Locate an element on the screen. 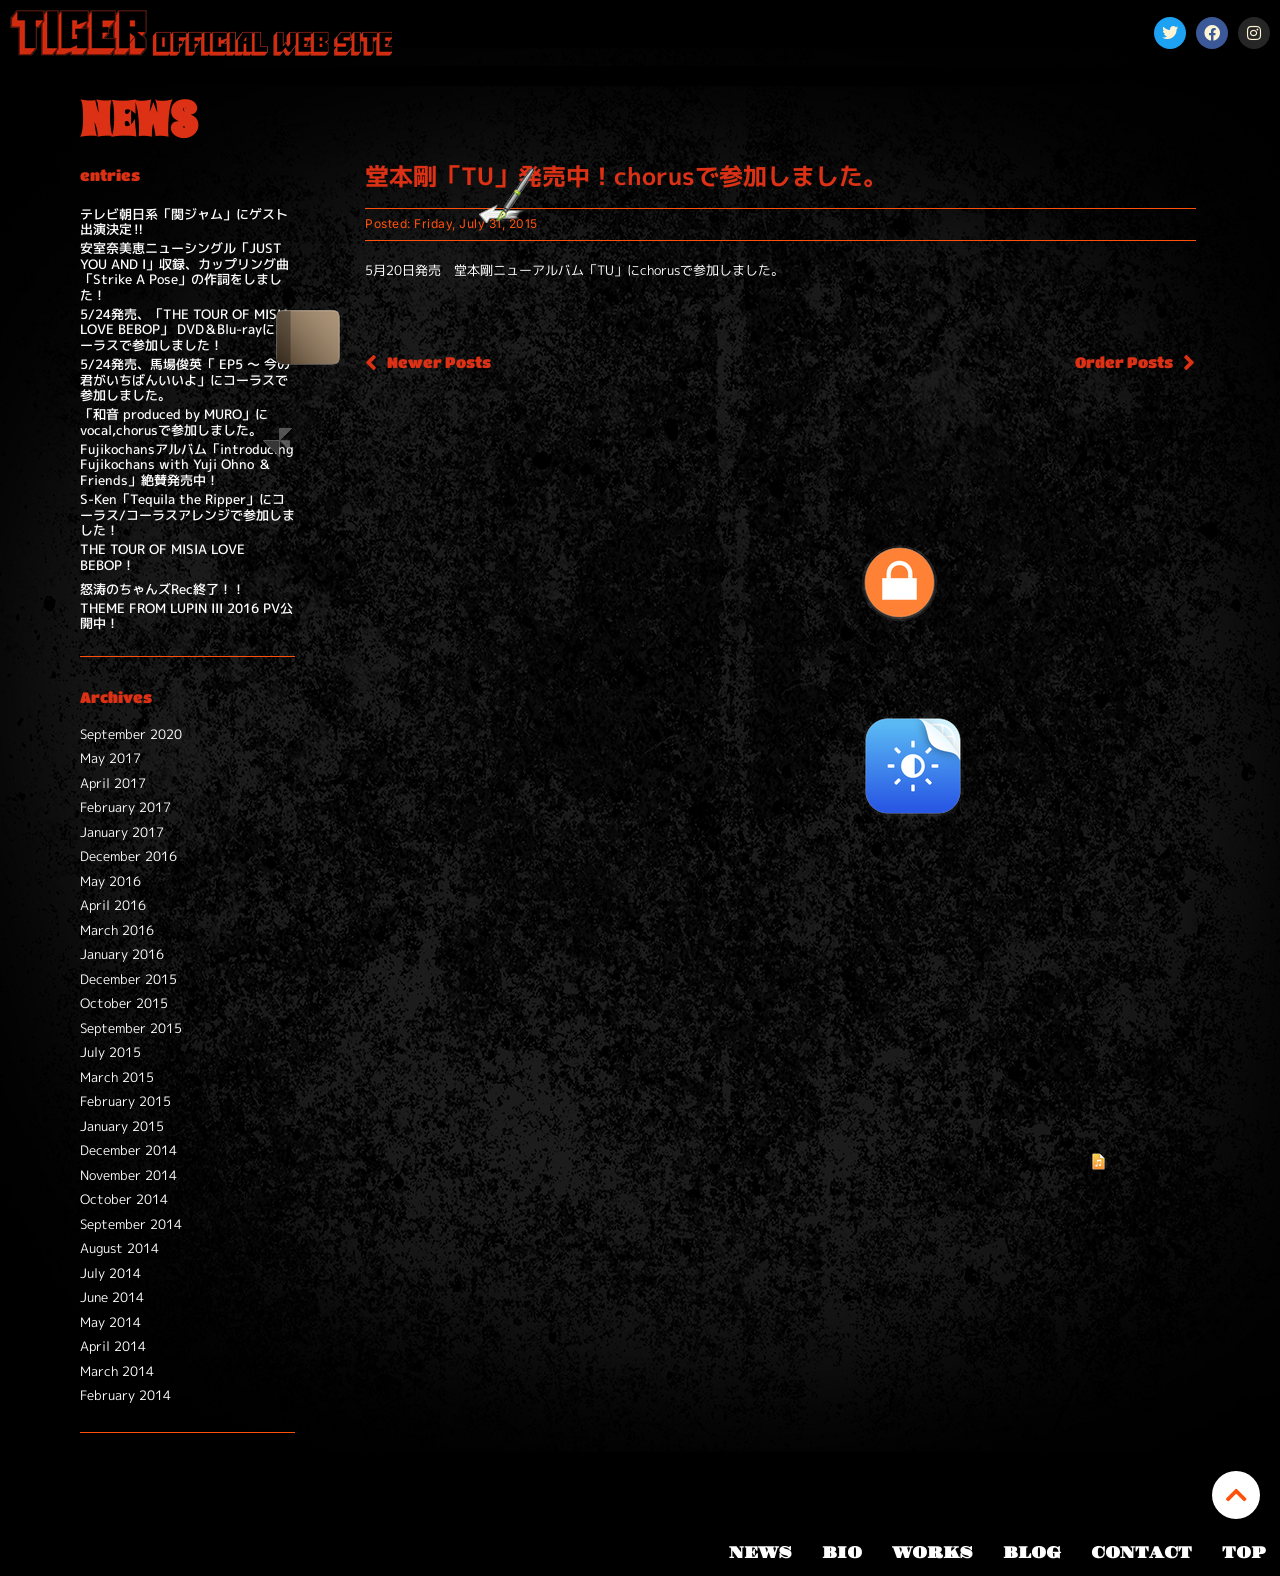 This screenshot has width=1280, height=1576. switch text direction to right-to-left is located at coordinates (506, 195).